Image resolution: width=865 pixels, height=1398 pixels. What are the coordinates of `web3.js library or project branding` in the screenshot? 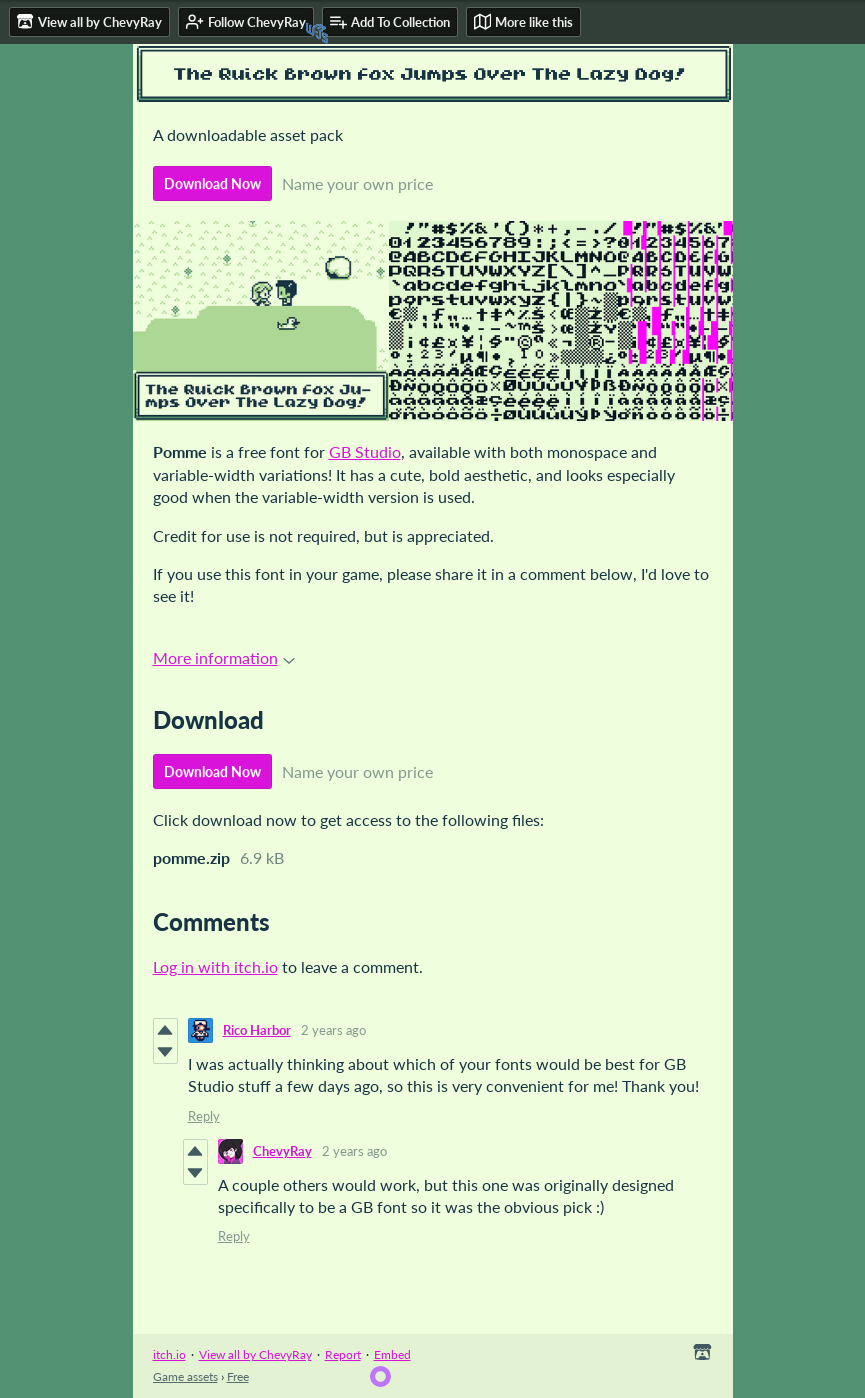 It's located at (317, 33).